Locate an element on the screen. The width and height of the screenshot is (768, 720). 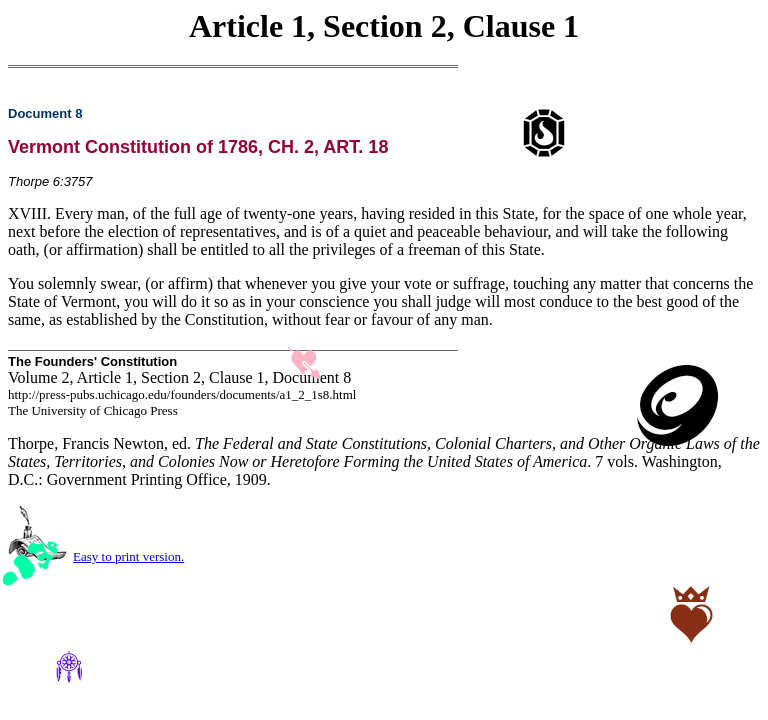
indicates a wind or air-based ability is located at coordinates (677, 405).